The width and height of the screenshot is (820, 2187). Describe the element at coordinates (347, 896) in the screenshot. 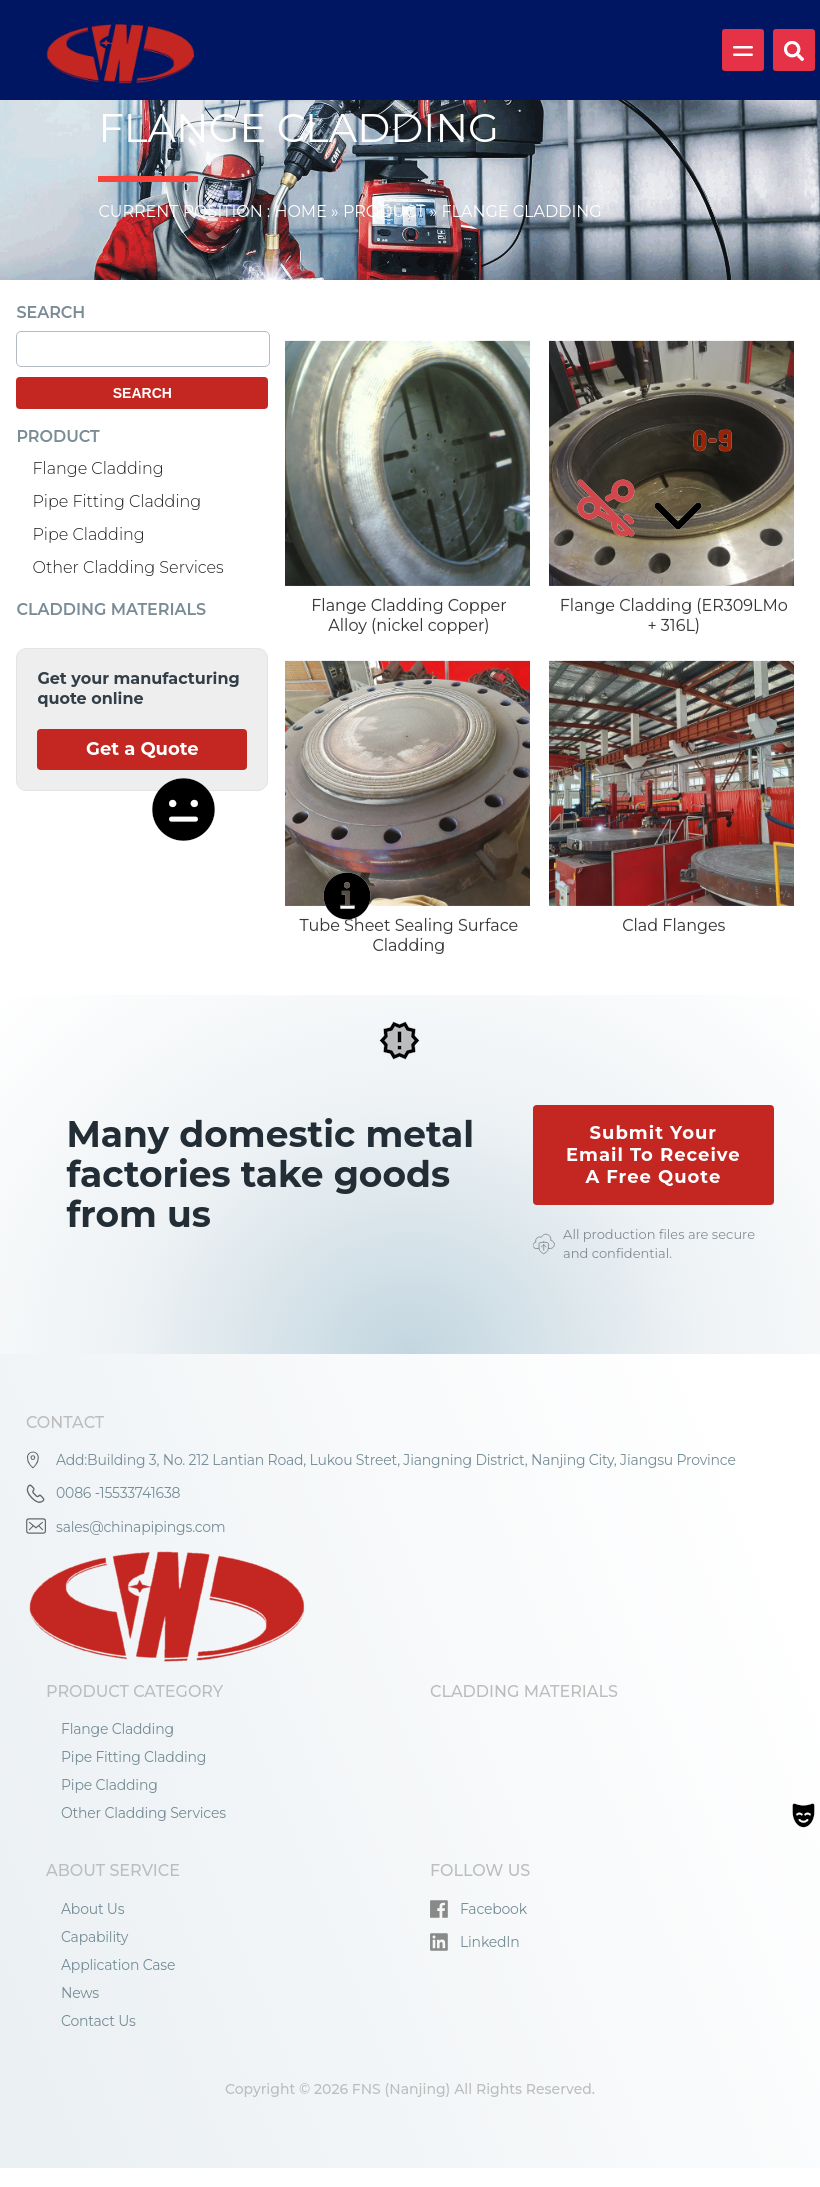

I see `view more information or details` at that location.